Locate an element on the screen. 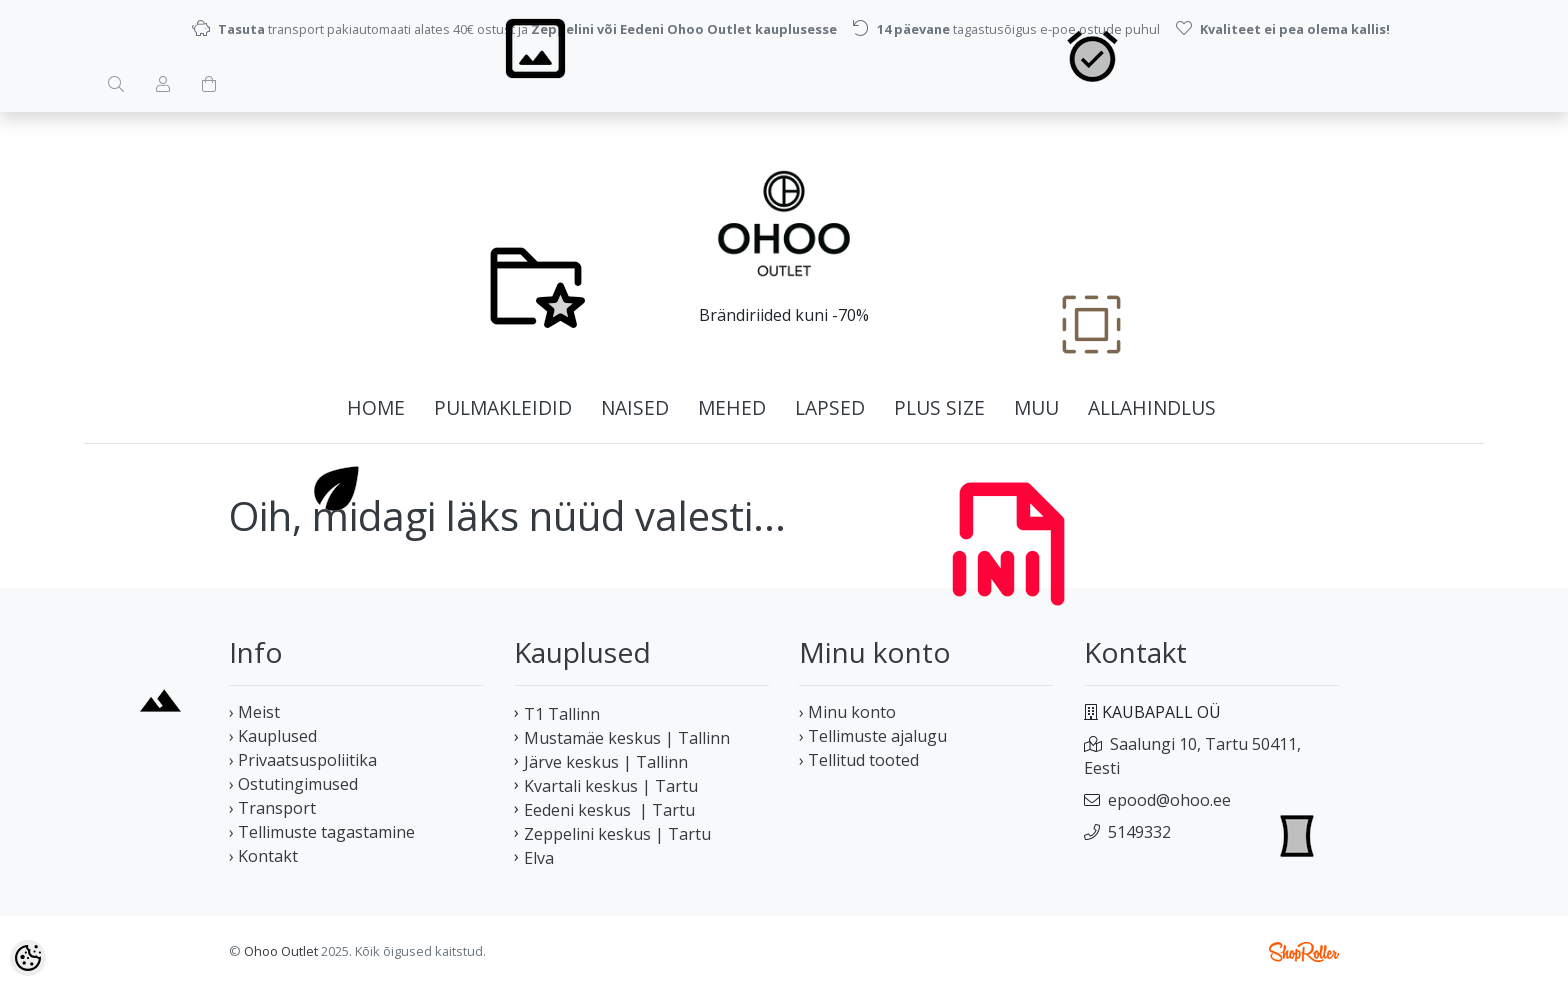 The width and height of the screenshot is (1568, 986). switch to vertical panorama mode is located at coordinates (1297, 836).